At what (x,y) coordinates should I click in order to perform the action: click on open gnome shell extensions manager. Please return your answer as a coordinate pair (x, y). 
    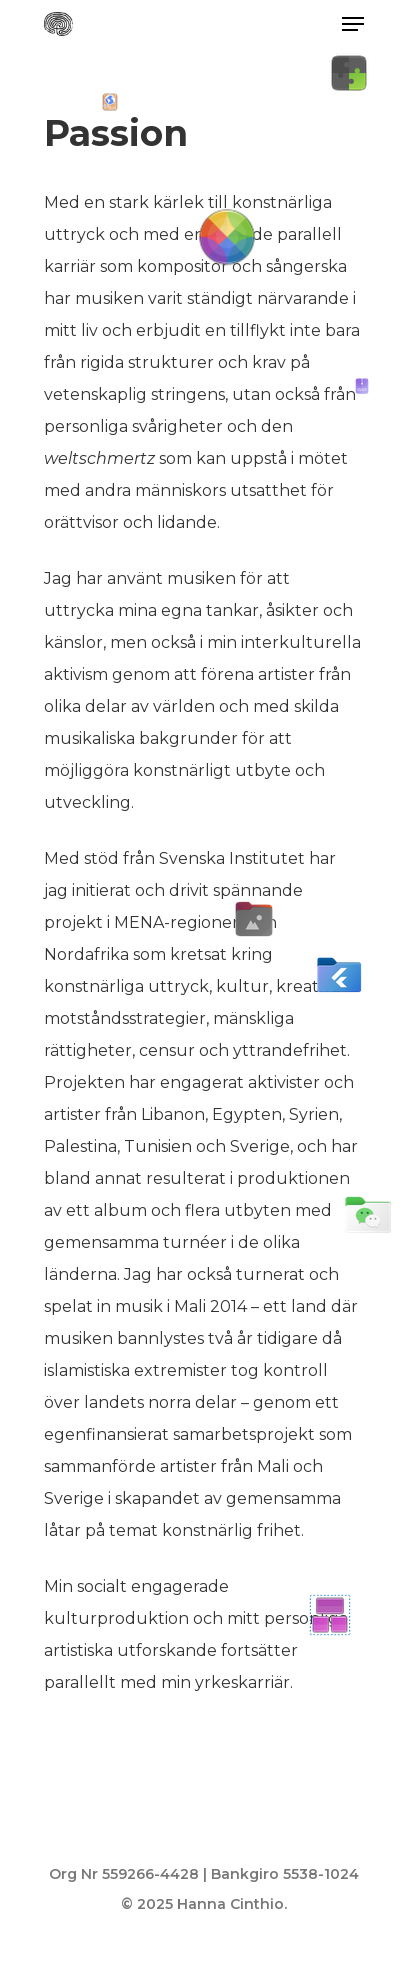
    Looking at the image, I should click on (349, 73).